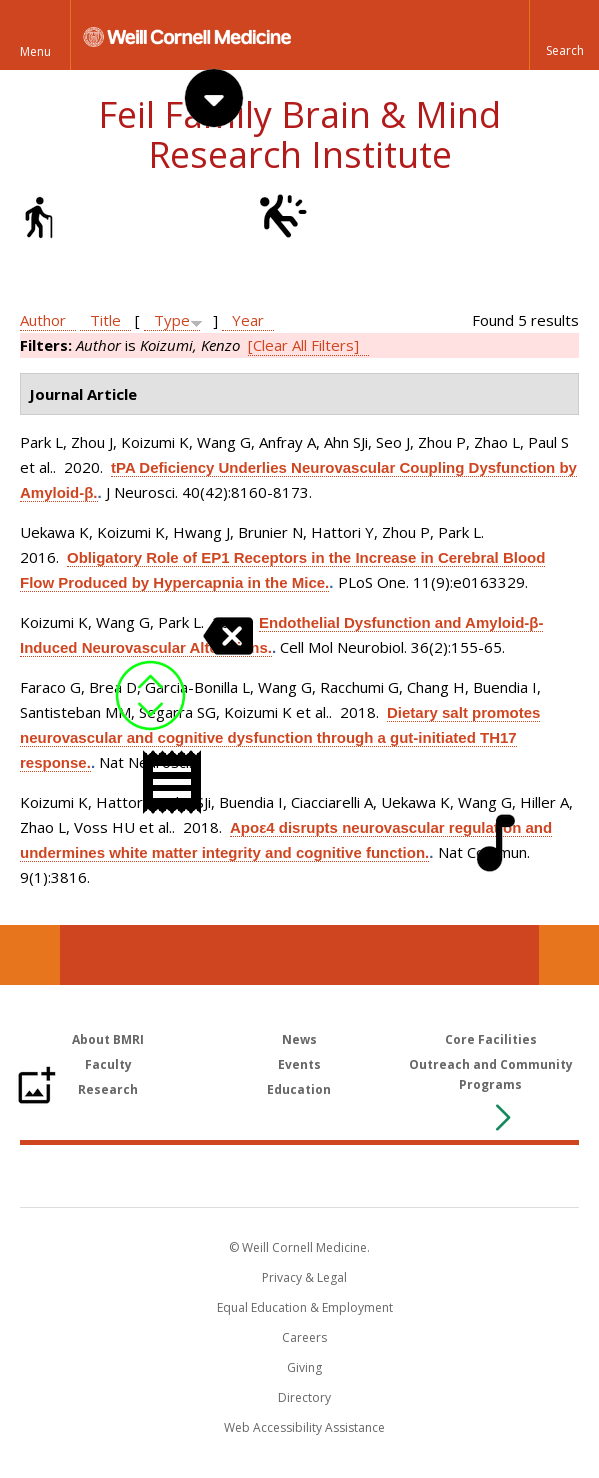 Image resolution: width=599 pixels, height=1478 pixels. What do you see at coordinates (150, 695) in the screenshot?
I see `expand or collapse content` at bounding box center [150, 695].